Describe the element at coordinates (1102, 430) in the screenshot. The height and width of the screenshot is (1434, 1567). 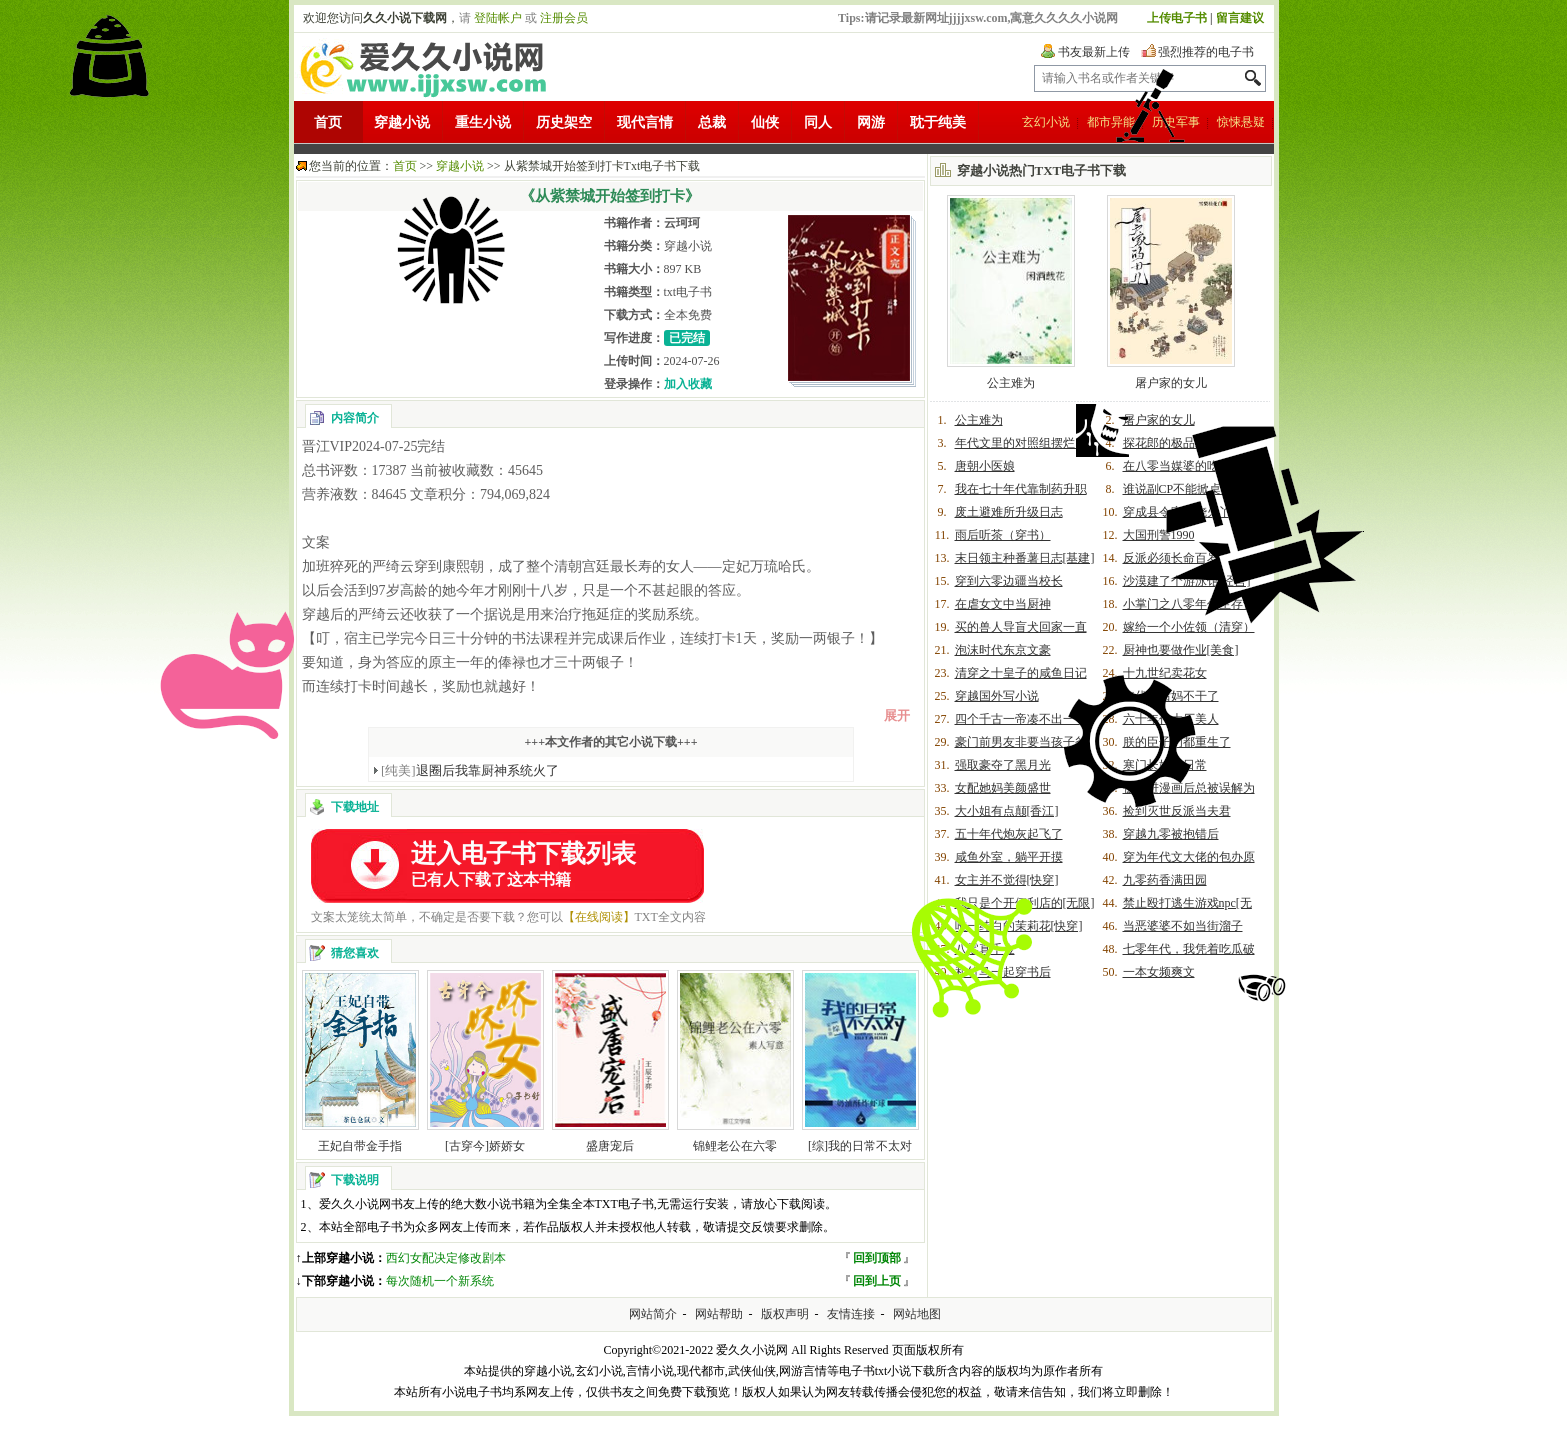
I see `vampire bite attack action in a game` at that location.